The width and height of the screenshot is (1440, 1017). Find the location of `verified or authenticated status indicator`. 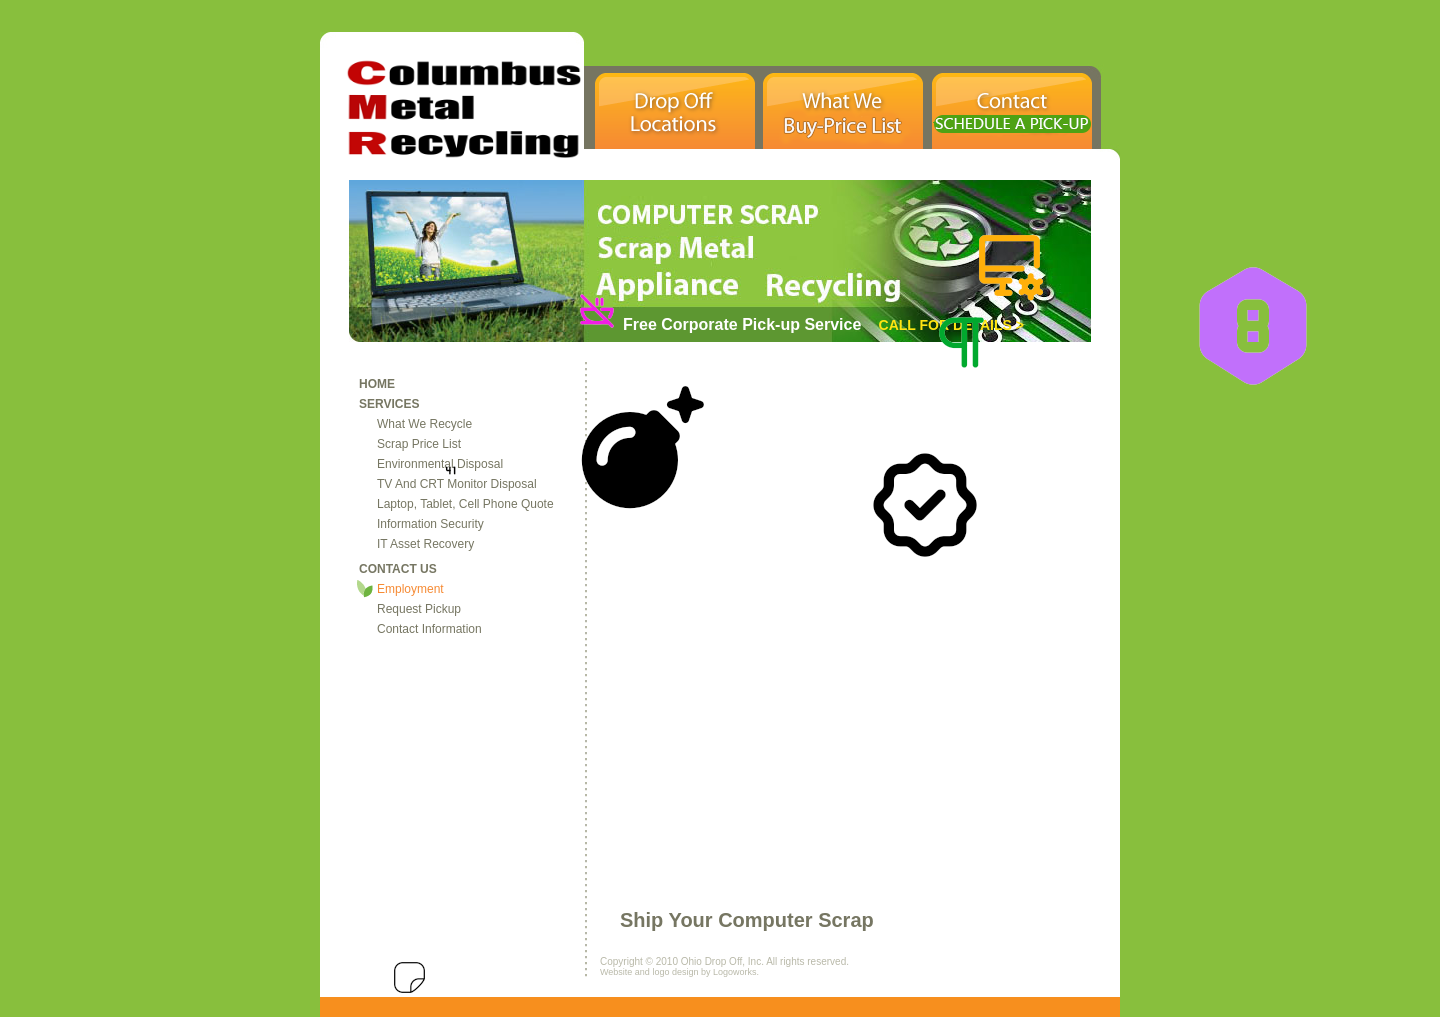

verified or authenticated status indicator is located at coordinates (925, 505).